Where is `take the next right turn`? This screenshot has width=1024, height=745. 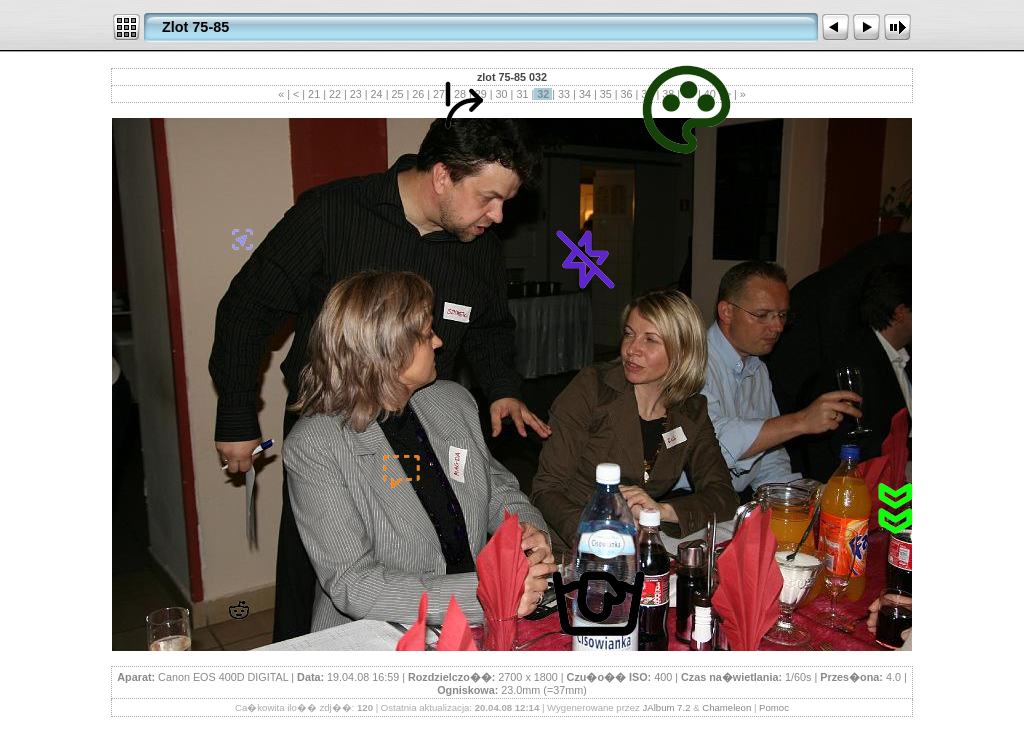 take the next right turn is located at coordinates (462, 105).